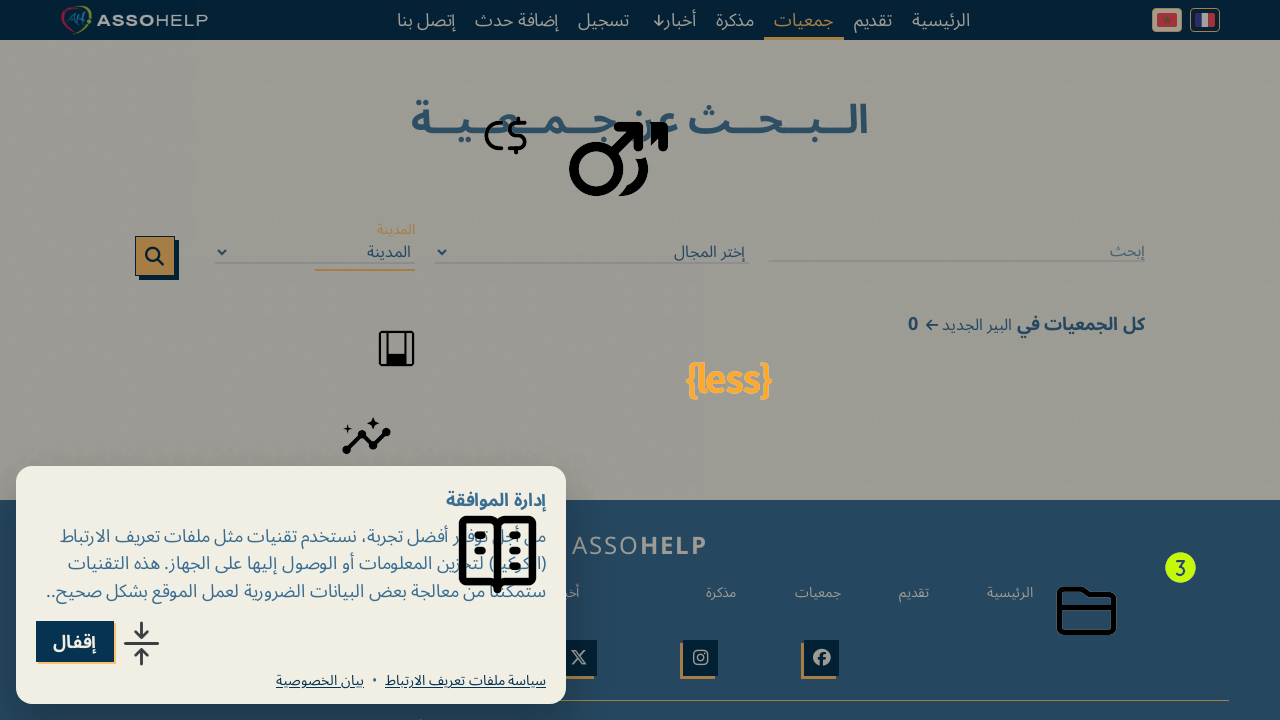 Image resolution: width=1280 pixels, height=720 pixels. Describe the element at coordinates (618, 161) in the screenshot. I see `indicates male-male relationship or gay men` at that location.